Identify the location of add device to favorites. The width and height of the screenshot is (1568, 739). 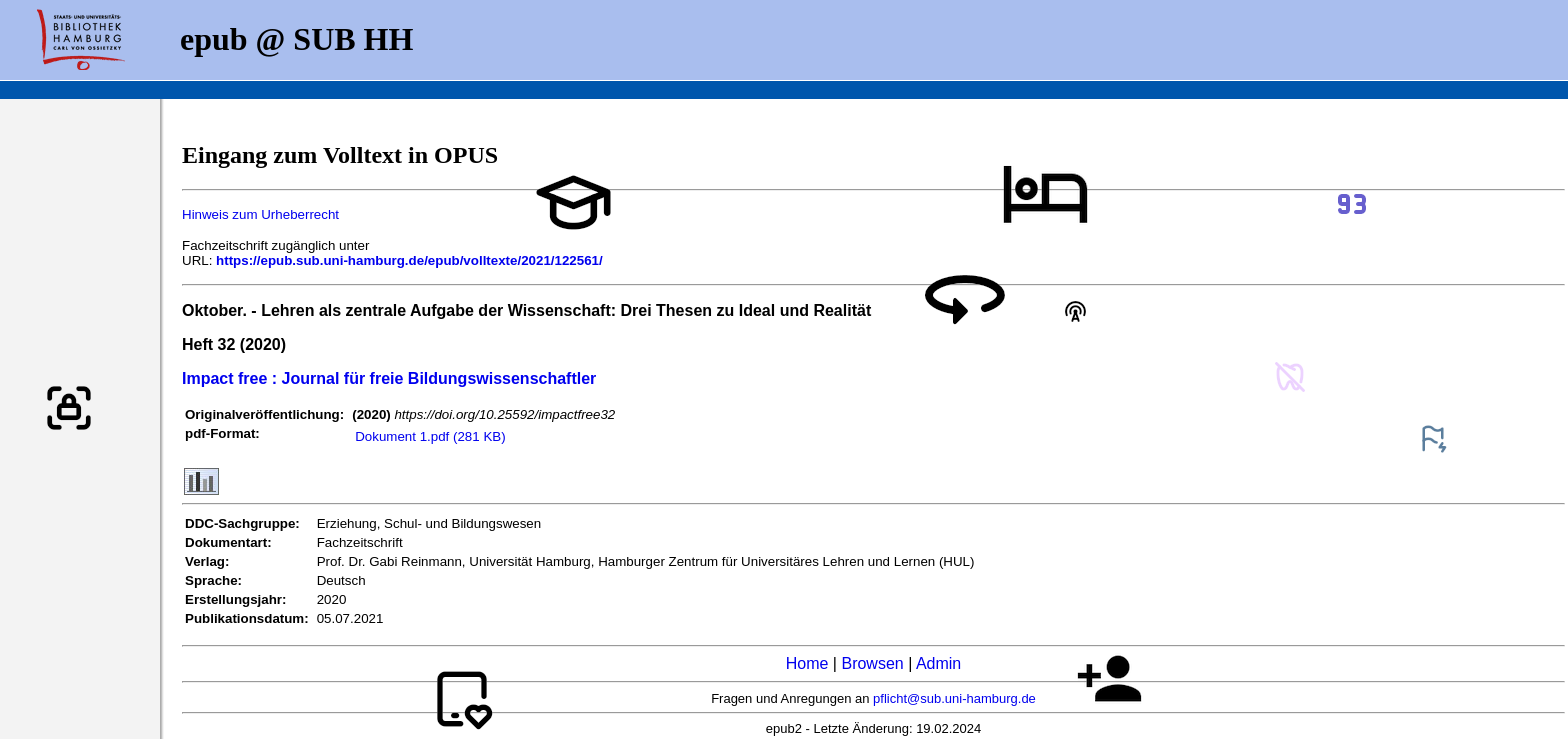
(462, 699).